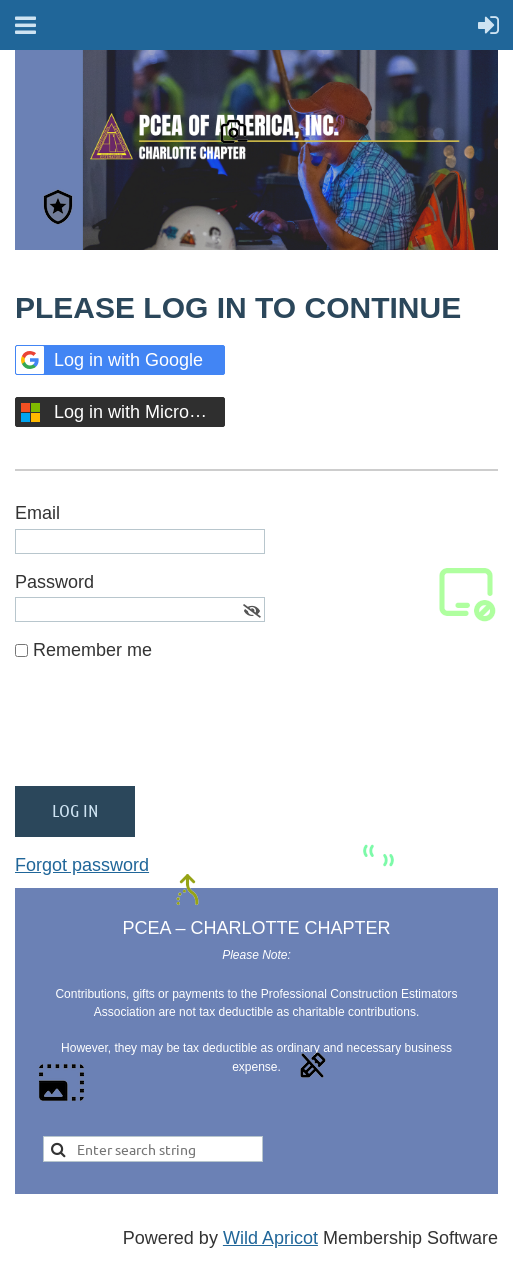 The height and width of the screenshot is (1264, 513). Describe the element at coordinates (466, 592) in the screenshot. I see `disconnect or remove iPad from horizontal display` at that location.